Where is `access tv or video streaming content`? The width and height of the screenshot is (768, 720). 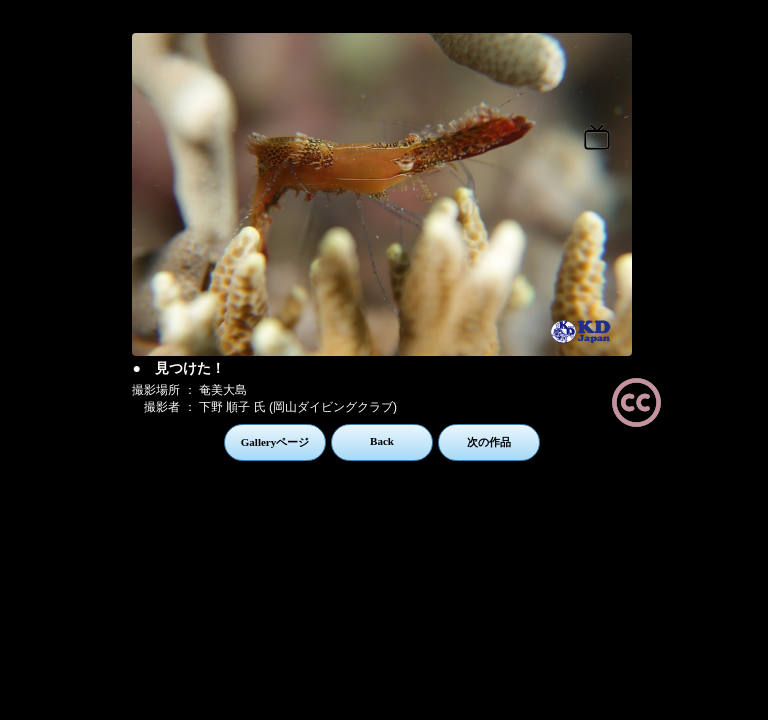
access tv or video streaming content is located at coordinates (597, 137).